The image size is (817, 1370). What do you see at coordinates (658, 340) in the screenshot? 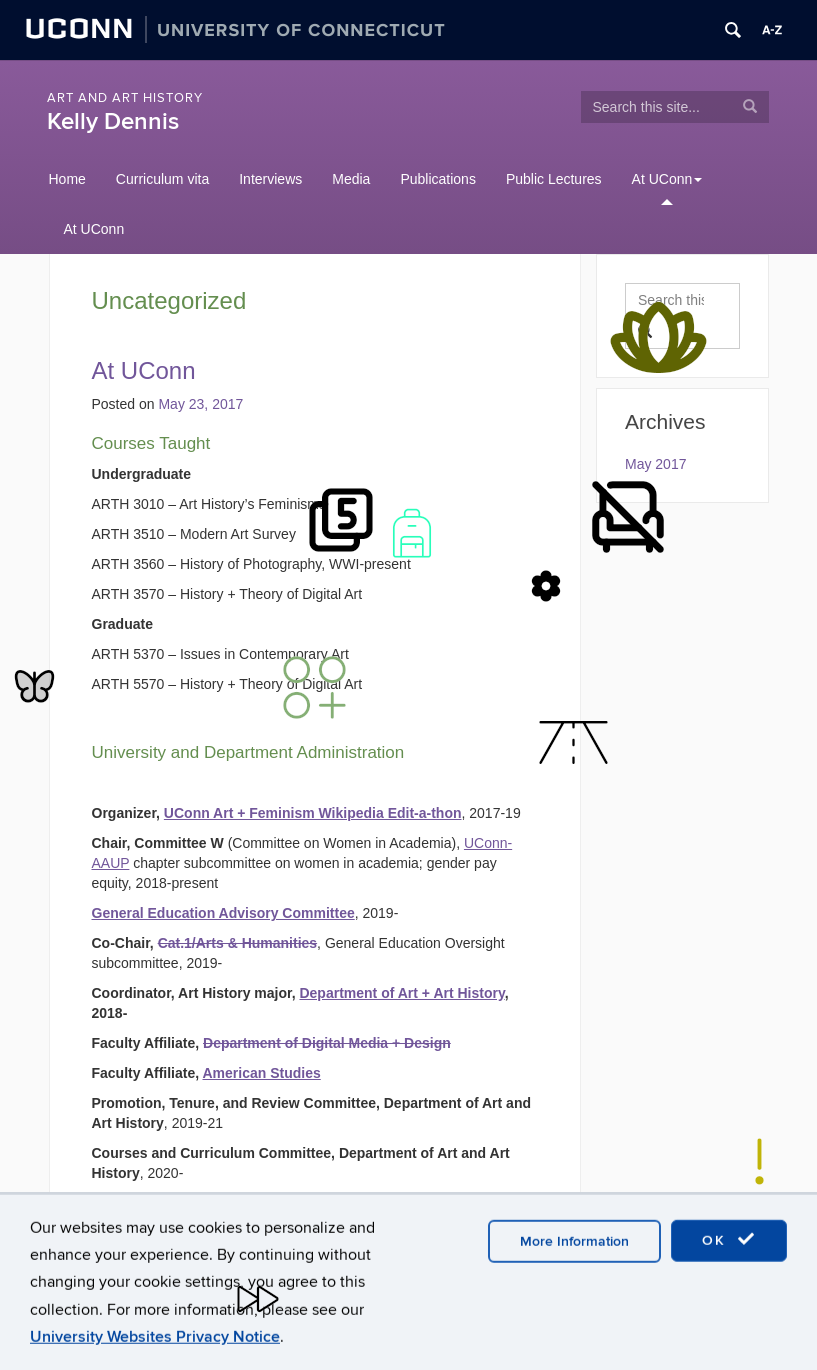
I see `access meditation or mindfulness features` at bounding box center [658, 340].